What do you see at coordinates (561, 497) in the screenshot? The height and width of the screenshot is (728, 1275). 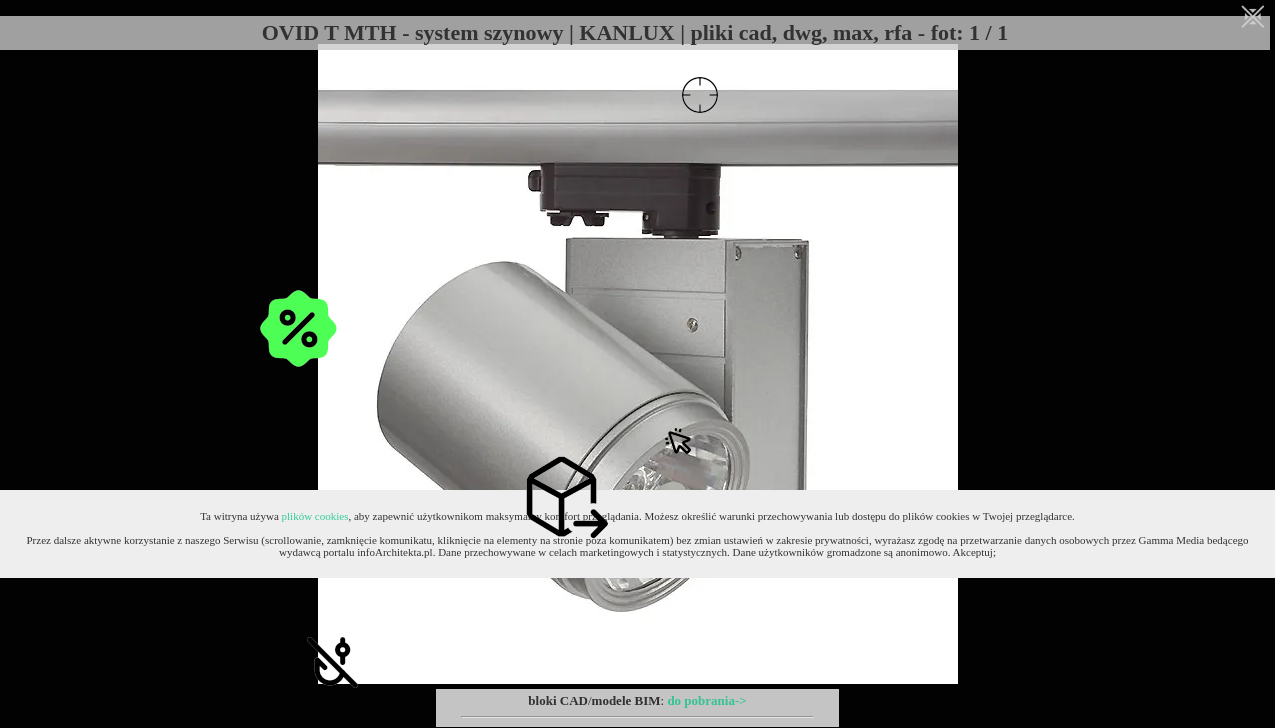 I see `method with return value in code editor` at bounding box center [561, 497].